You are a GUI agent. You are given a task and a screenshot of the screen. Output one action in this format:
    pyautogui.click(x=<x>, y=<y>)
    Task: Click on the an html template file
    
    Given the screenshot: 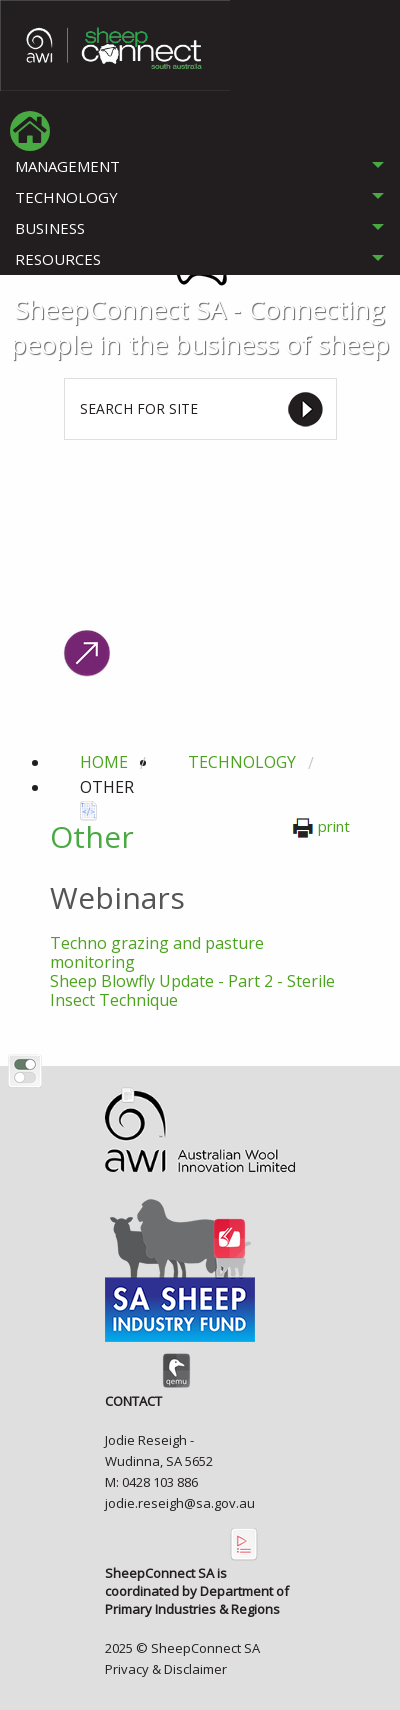 What is the action you would take?
    pyautogui.click(x=88, y=810)
    